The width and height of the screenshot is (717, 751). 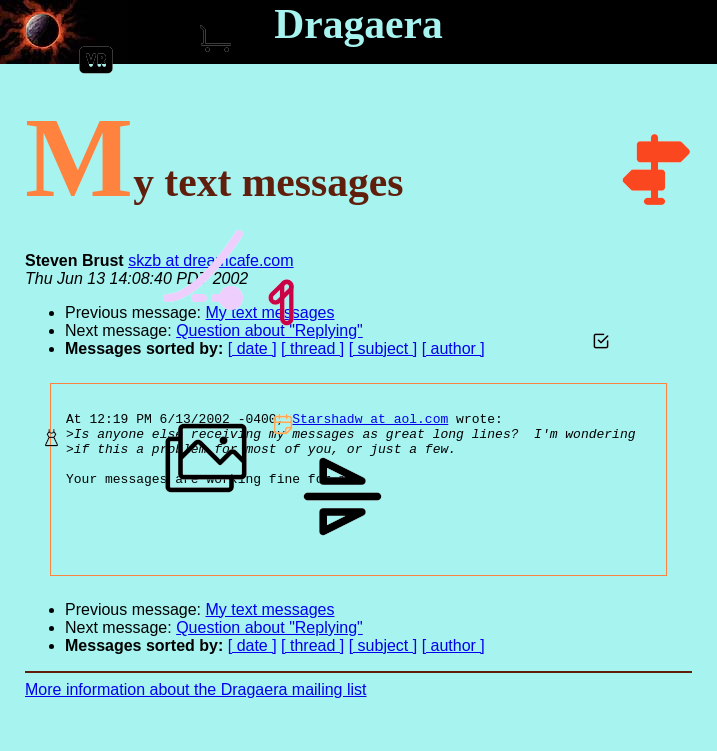 I want to click on view calendar with a note or reminder, so click(x=283, y=424).